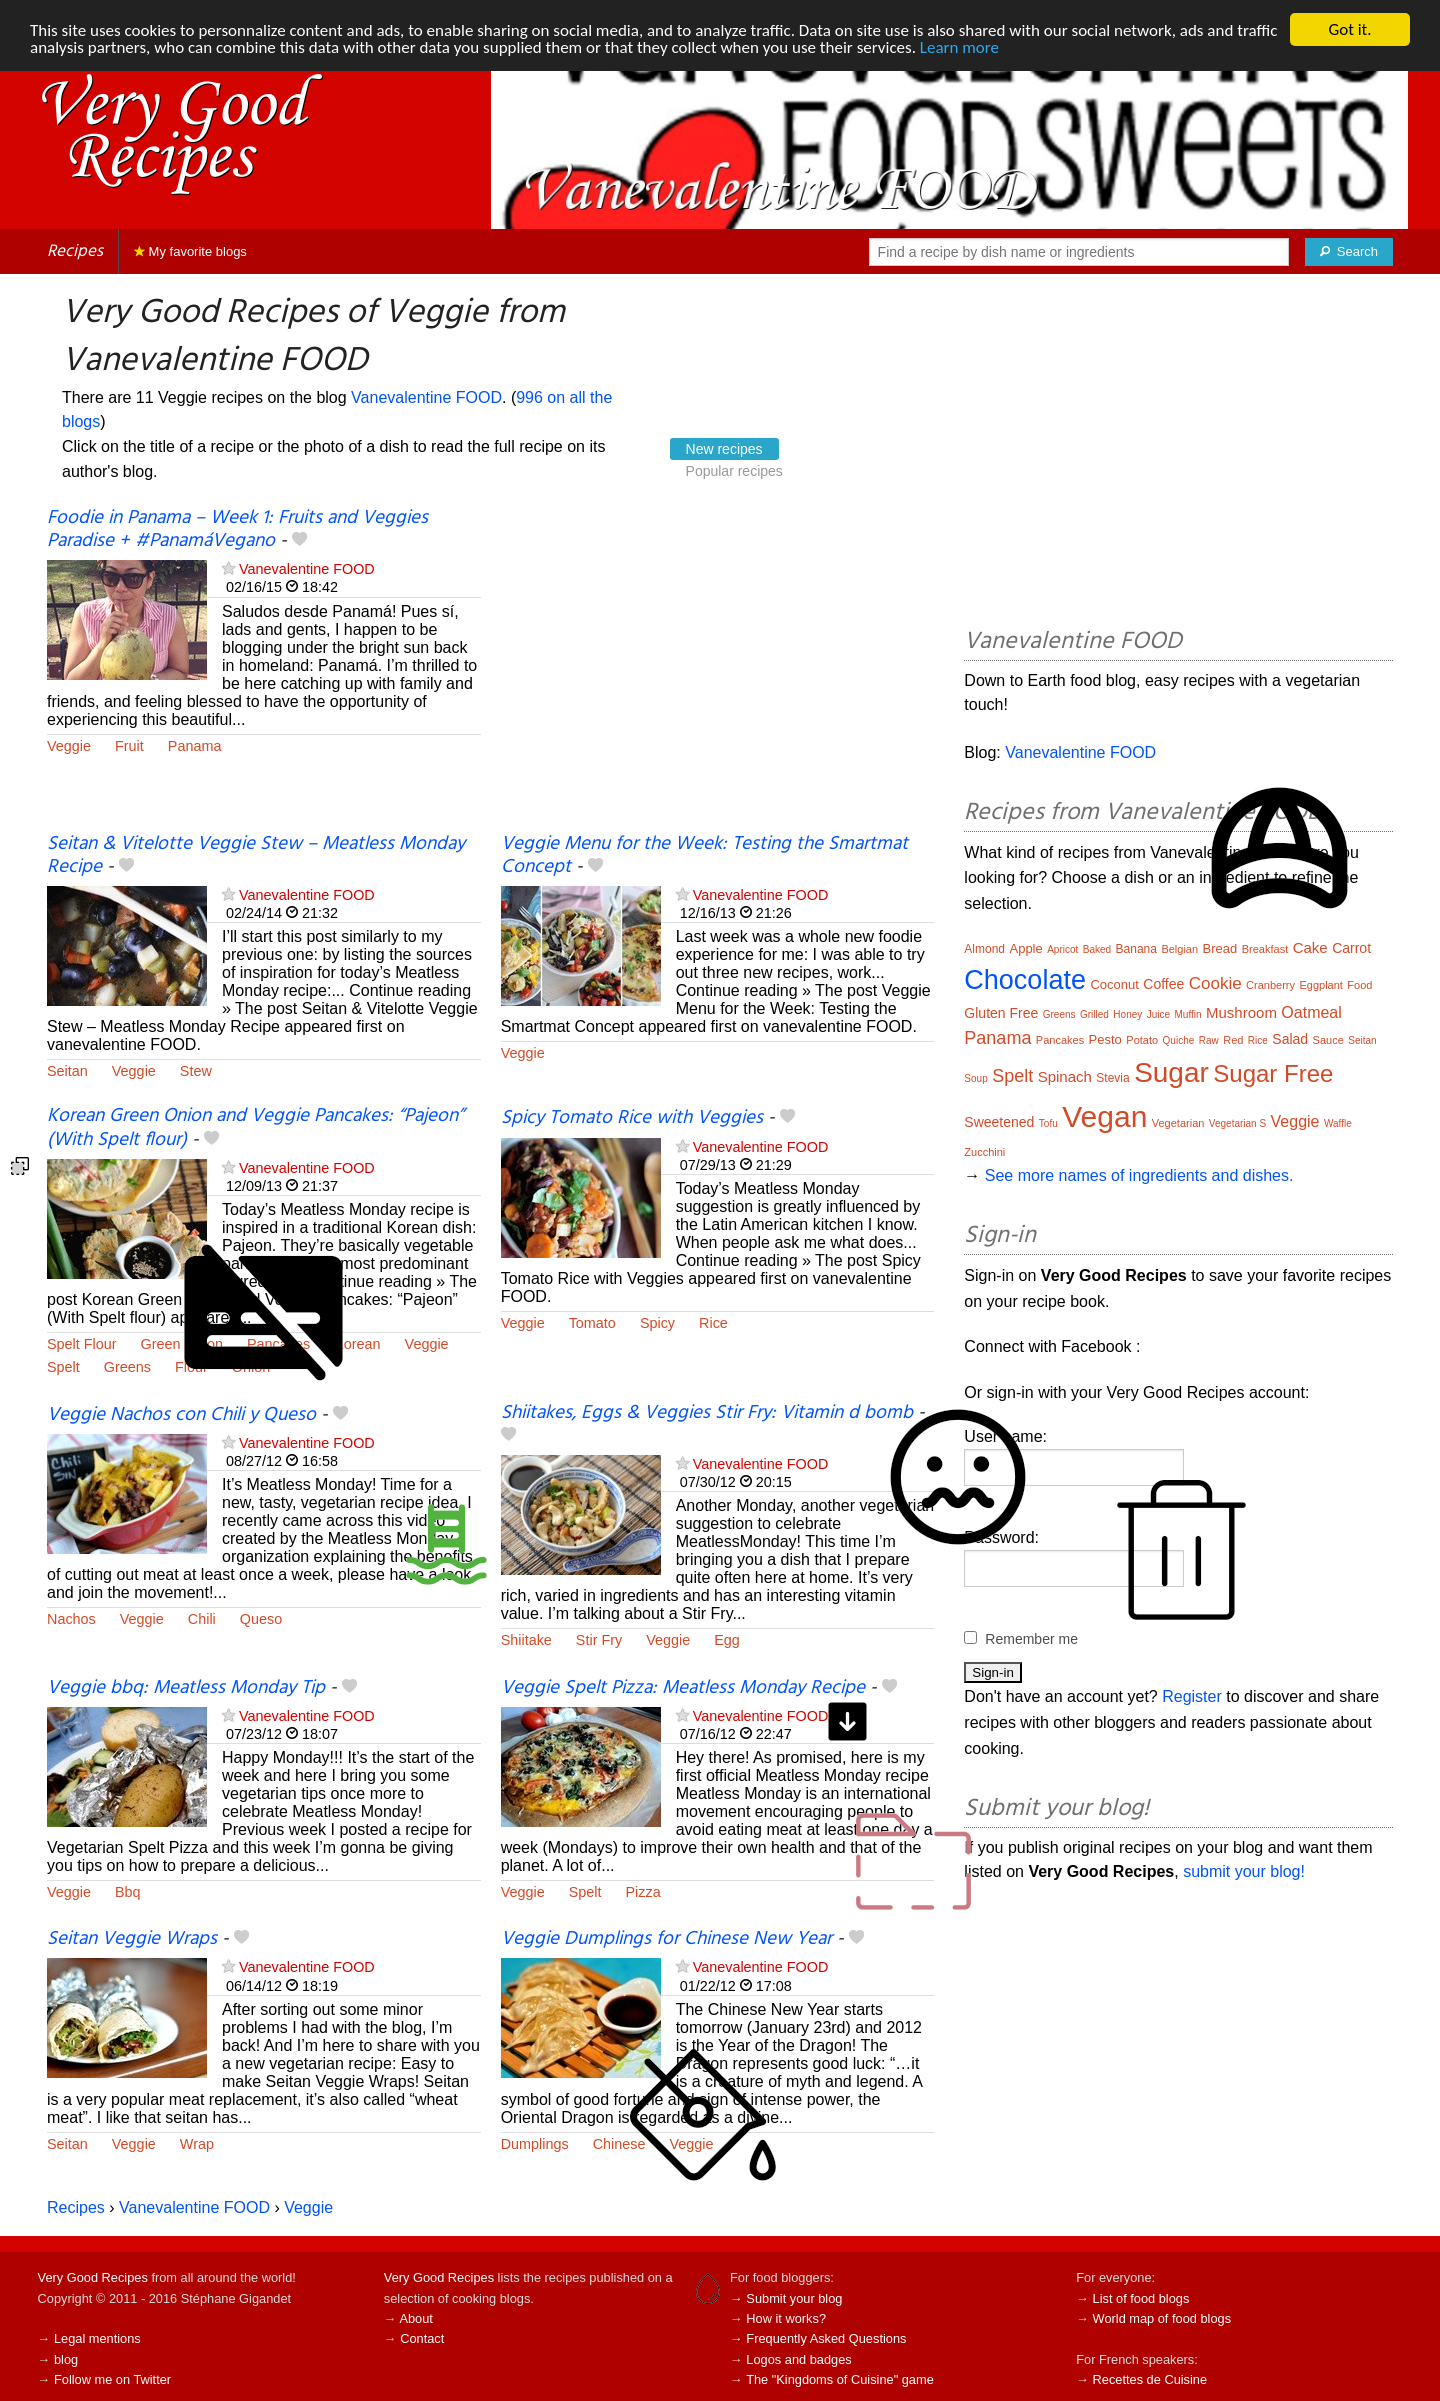 The image size is (1440, 2401). Describe the element at coordinates (708, 2290) in the screenshot. I see `adjust water or hydration settings` at that location.